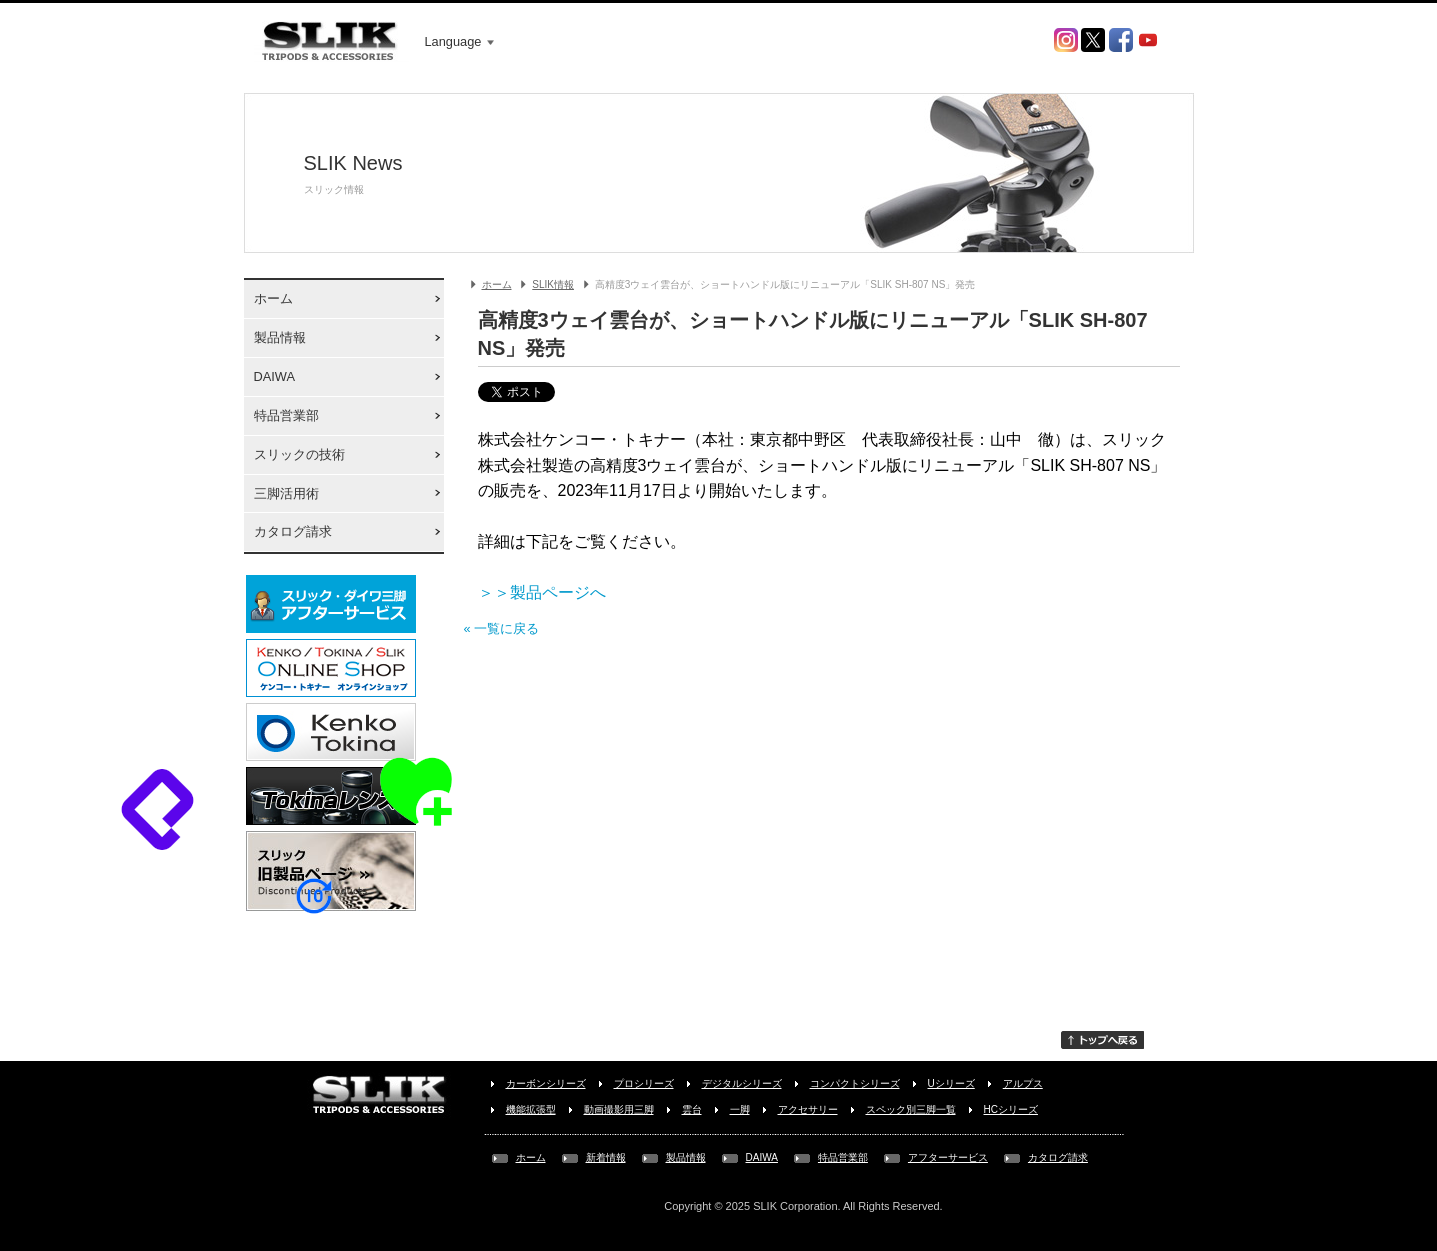  What do you see at coordinates (314, 896) in the screenshot?
I see `skip forward 10 seconds` at bounding box center [314, 896].